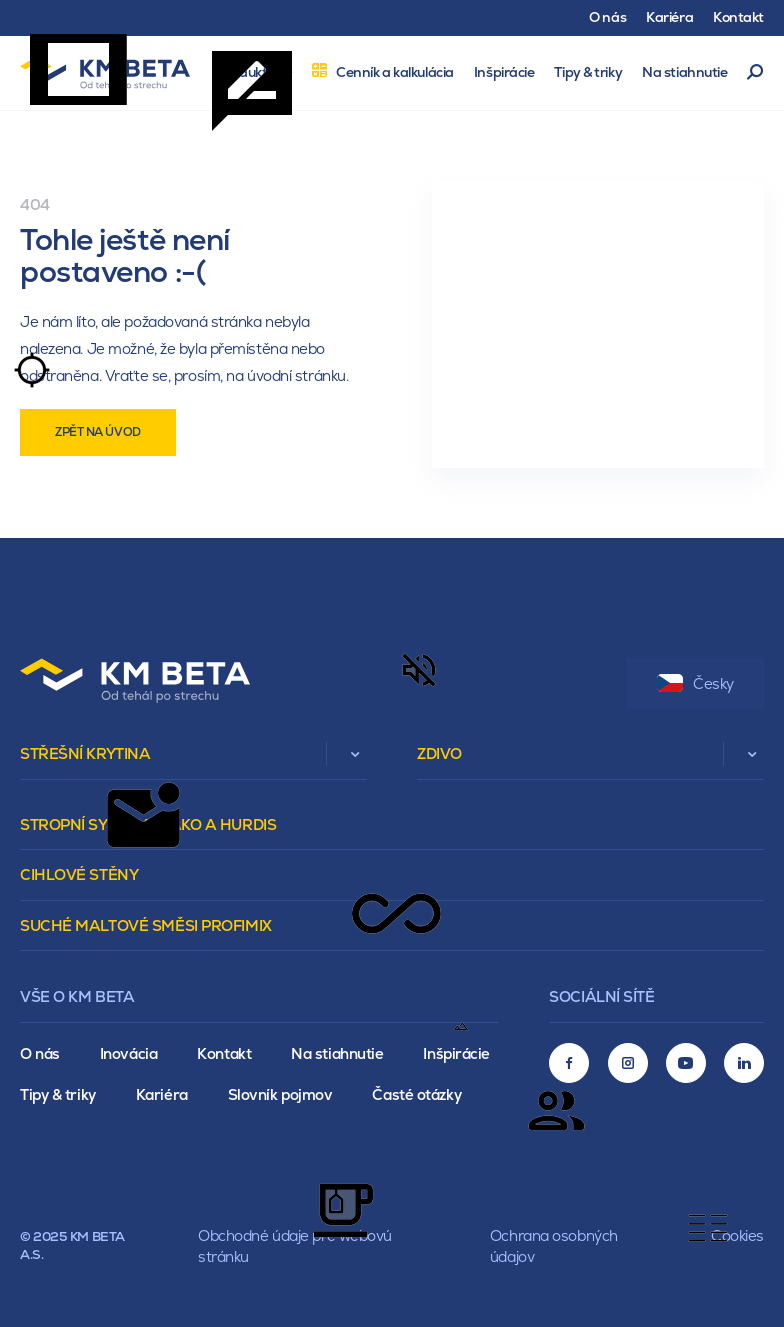 The height and width of the screenshot is (1327, 784). Describe the element at coordinates (708, 1229) in the screenshot. I see `switch to multi-column text layout` at that location.